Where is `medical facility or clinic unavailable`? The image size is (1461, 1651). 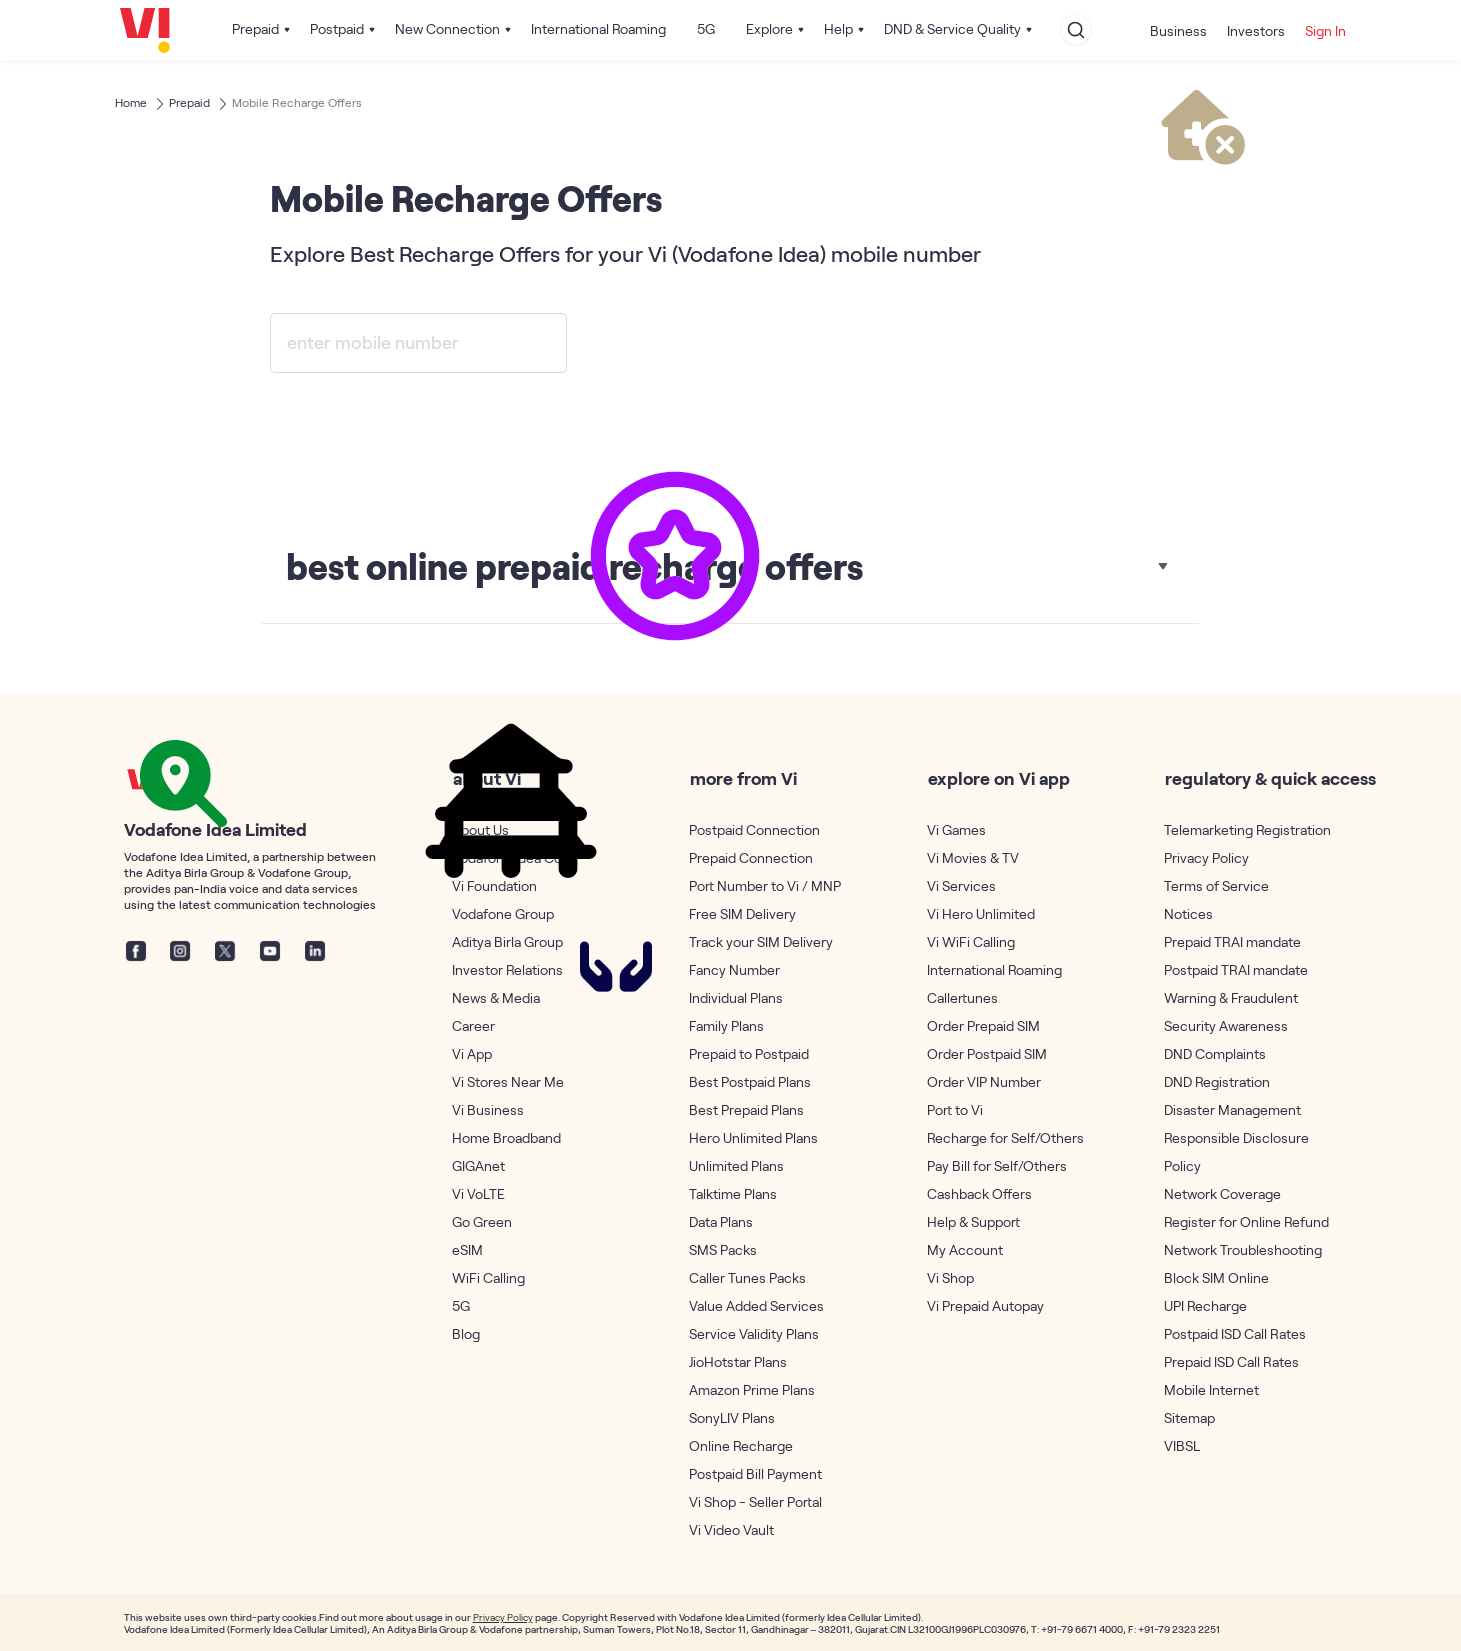 medical facility or clinic unavailable is located at coordinates (1201, 125).